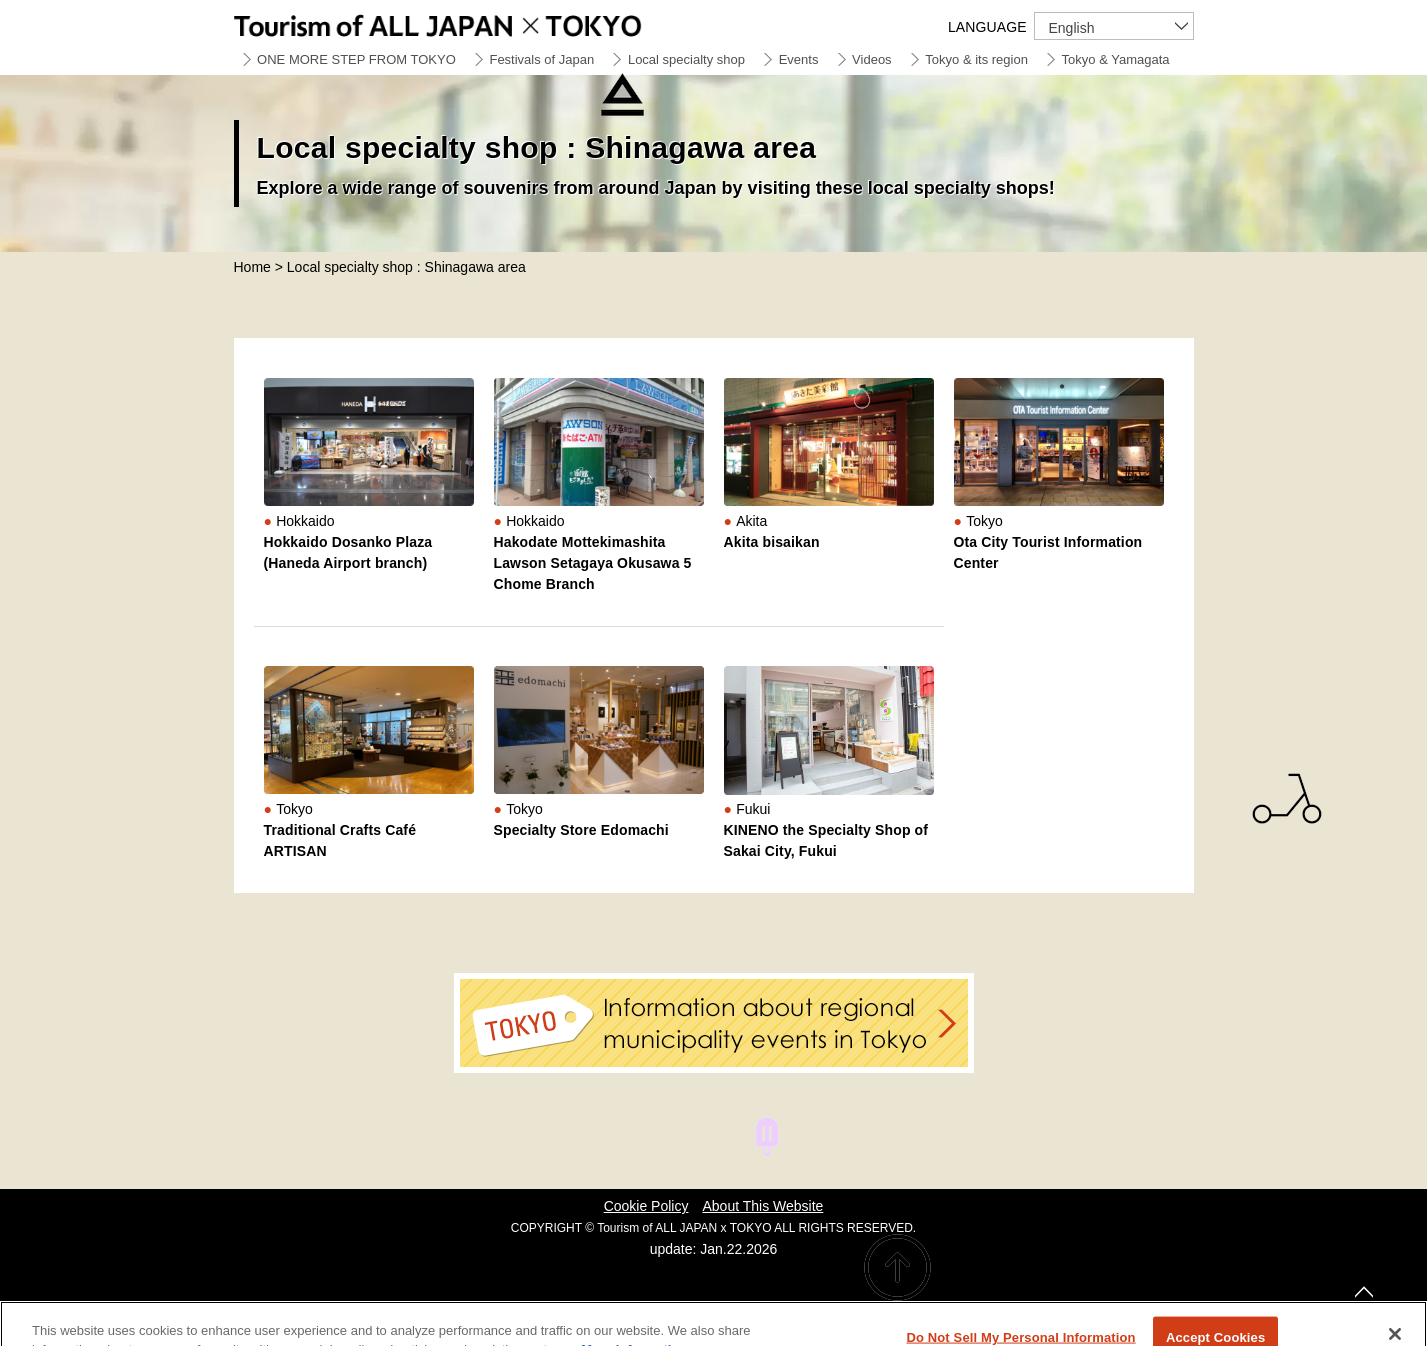 The width and height of the screenshot is (1427, 1346). Describe the element at coordinates (1287, 801) in the screenshot. I see `select scooter as transportation mode` at that location.